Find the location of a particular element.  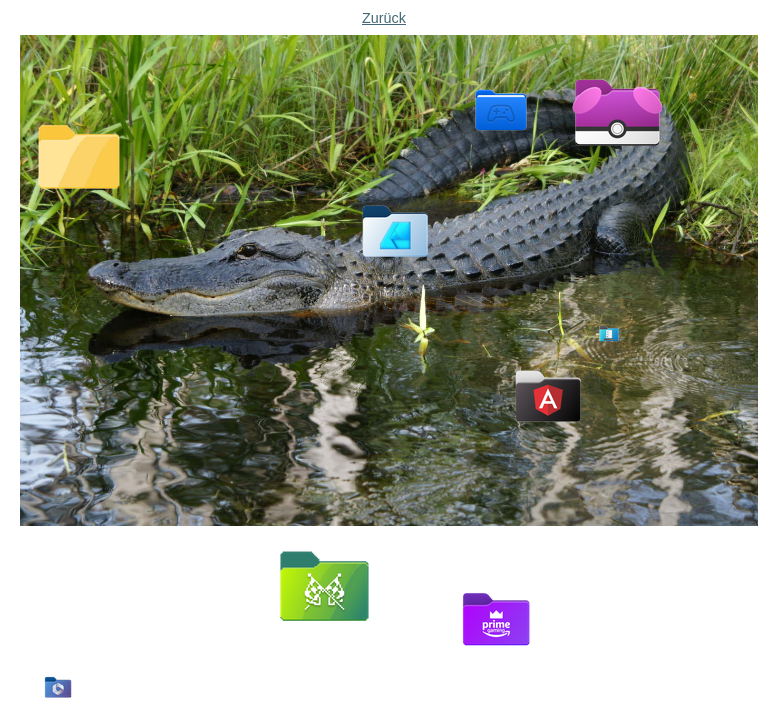

open folder containing Affinity Designer files is located at coordinates (395, 233).